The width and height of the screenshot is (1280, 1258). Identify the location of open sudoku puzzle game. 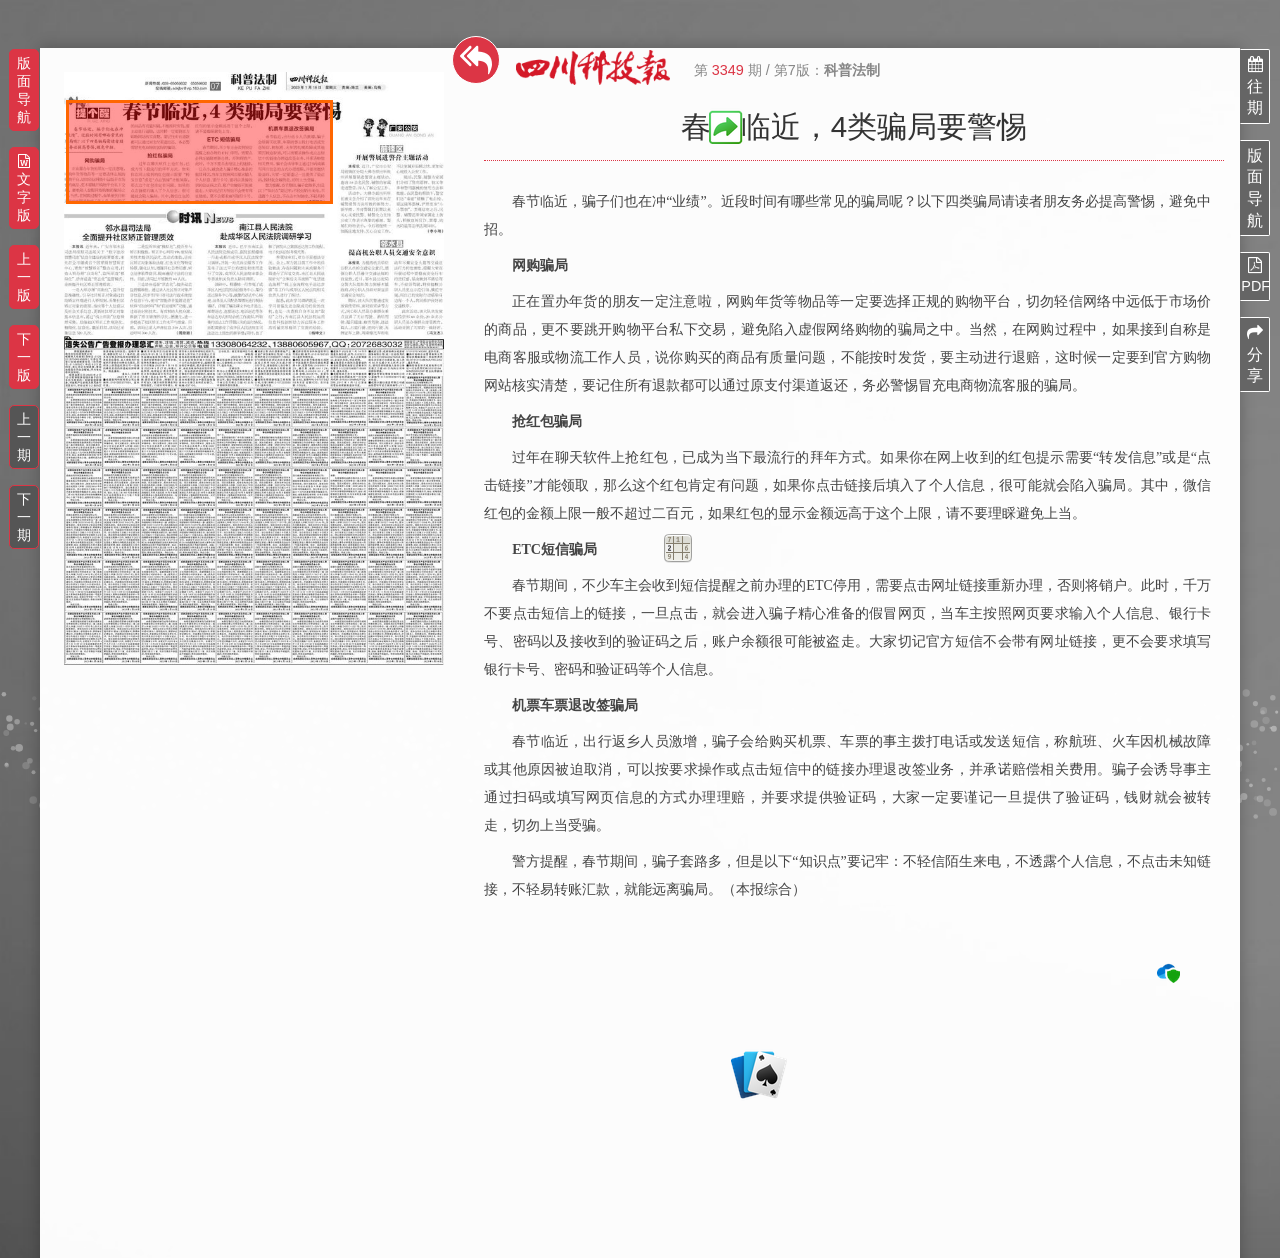
(678, 548).